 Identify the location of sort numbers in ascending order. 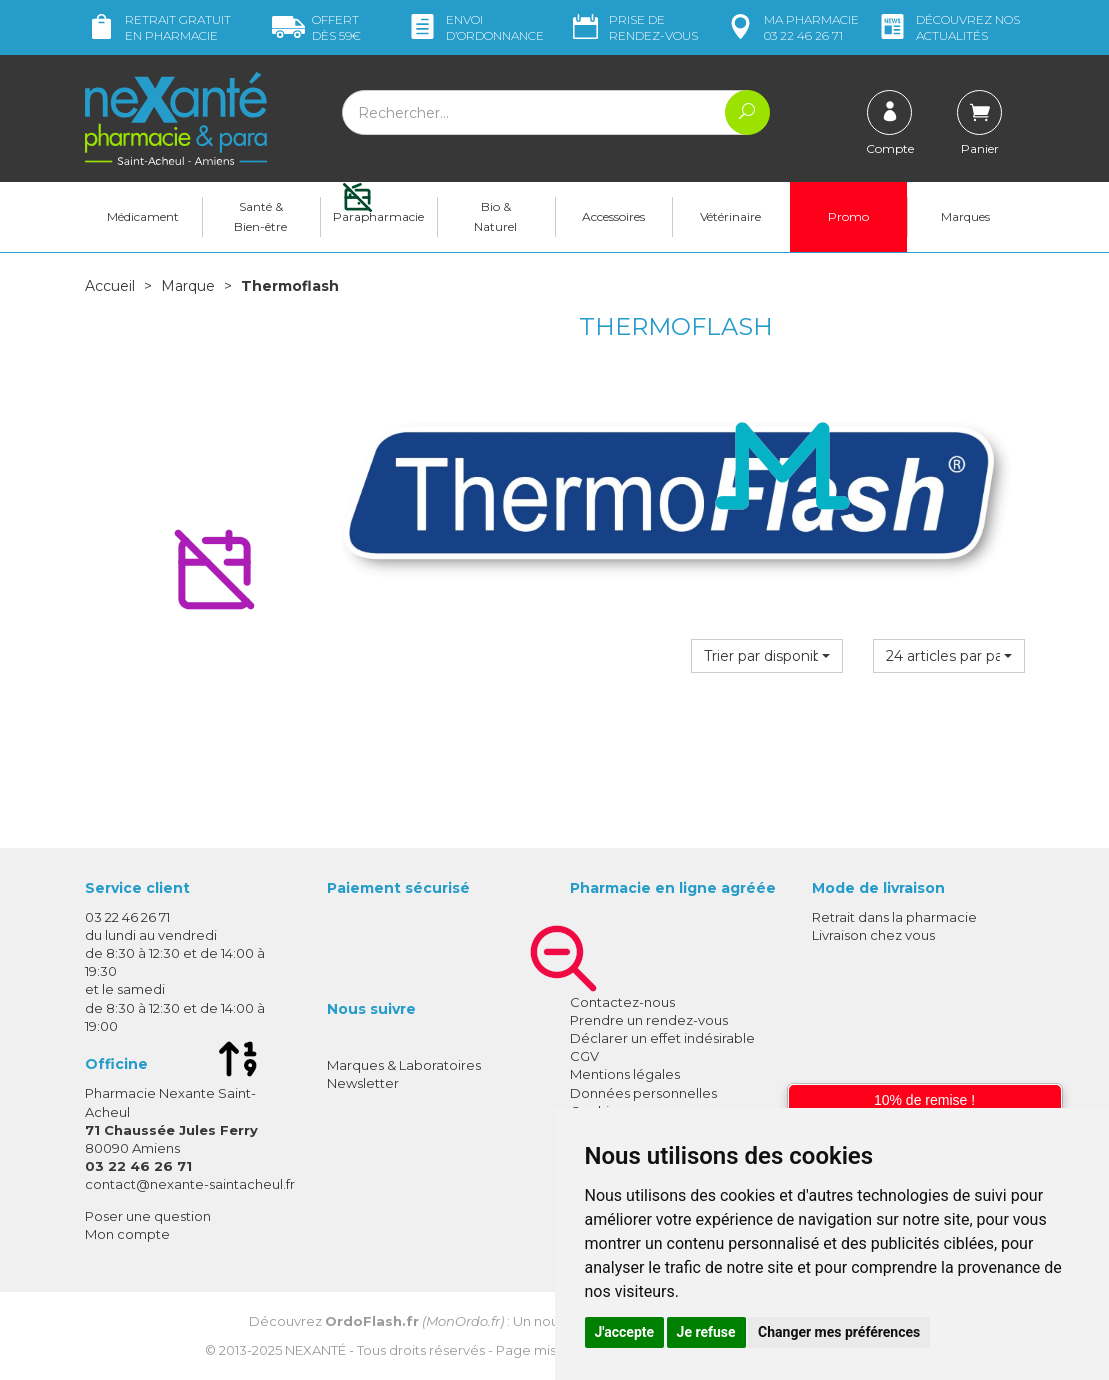
(239, 1059).